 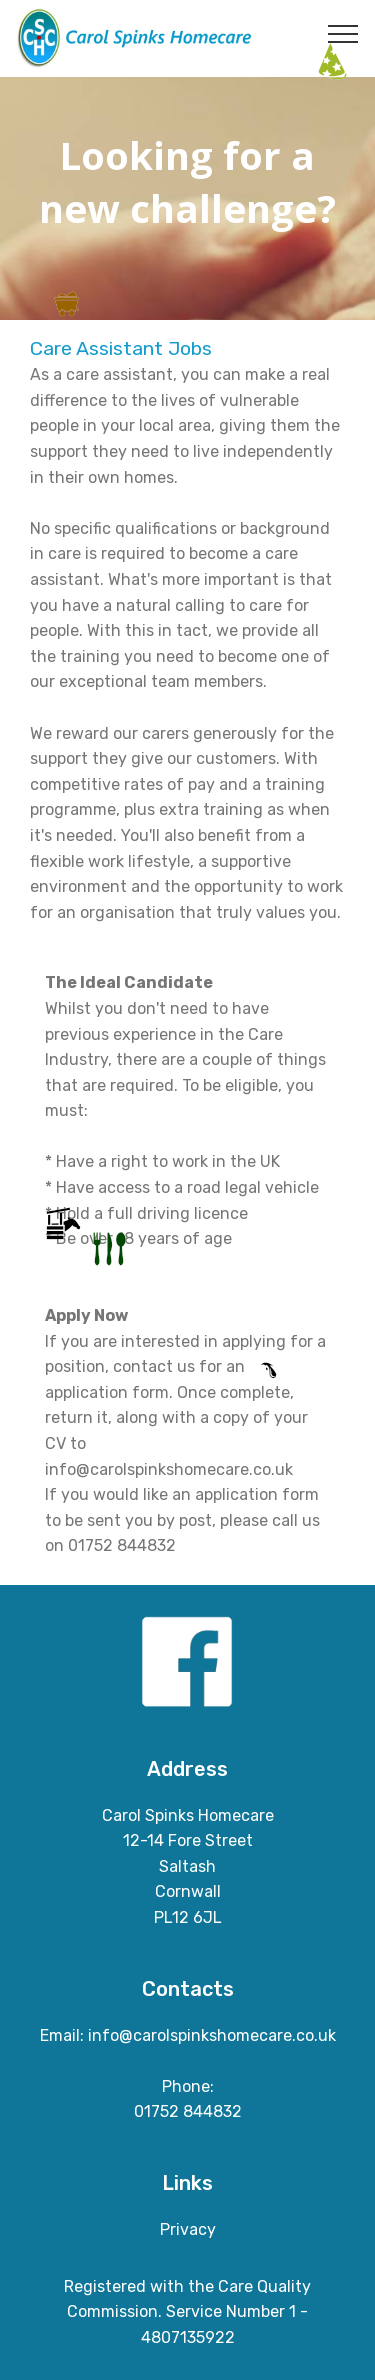 I want to click on indicates a celebration or birthday event, so click(x=332, y=61).